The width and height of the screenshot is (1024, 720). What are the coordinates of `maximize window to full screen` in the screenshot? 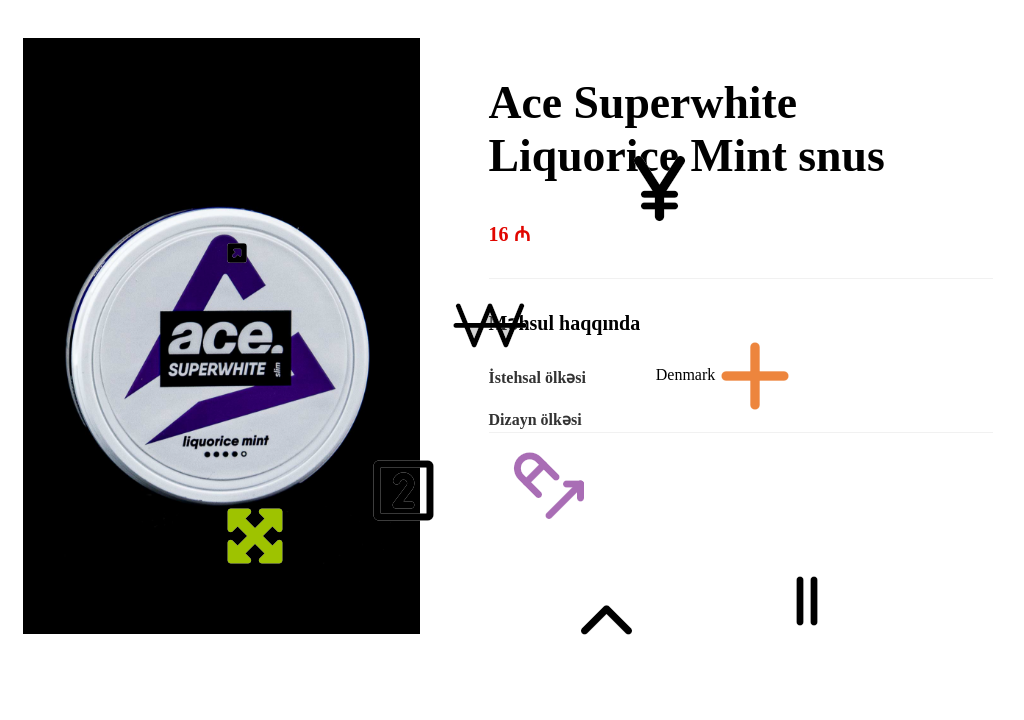 It's located at (255, 536).